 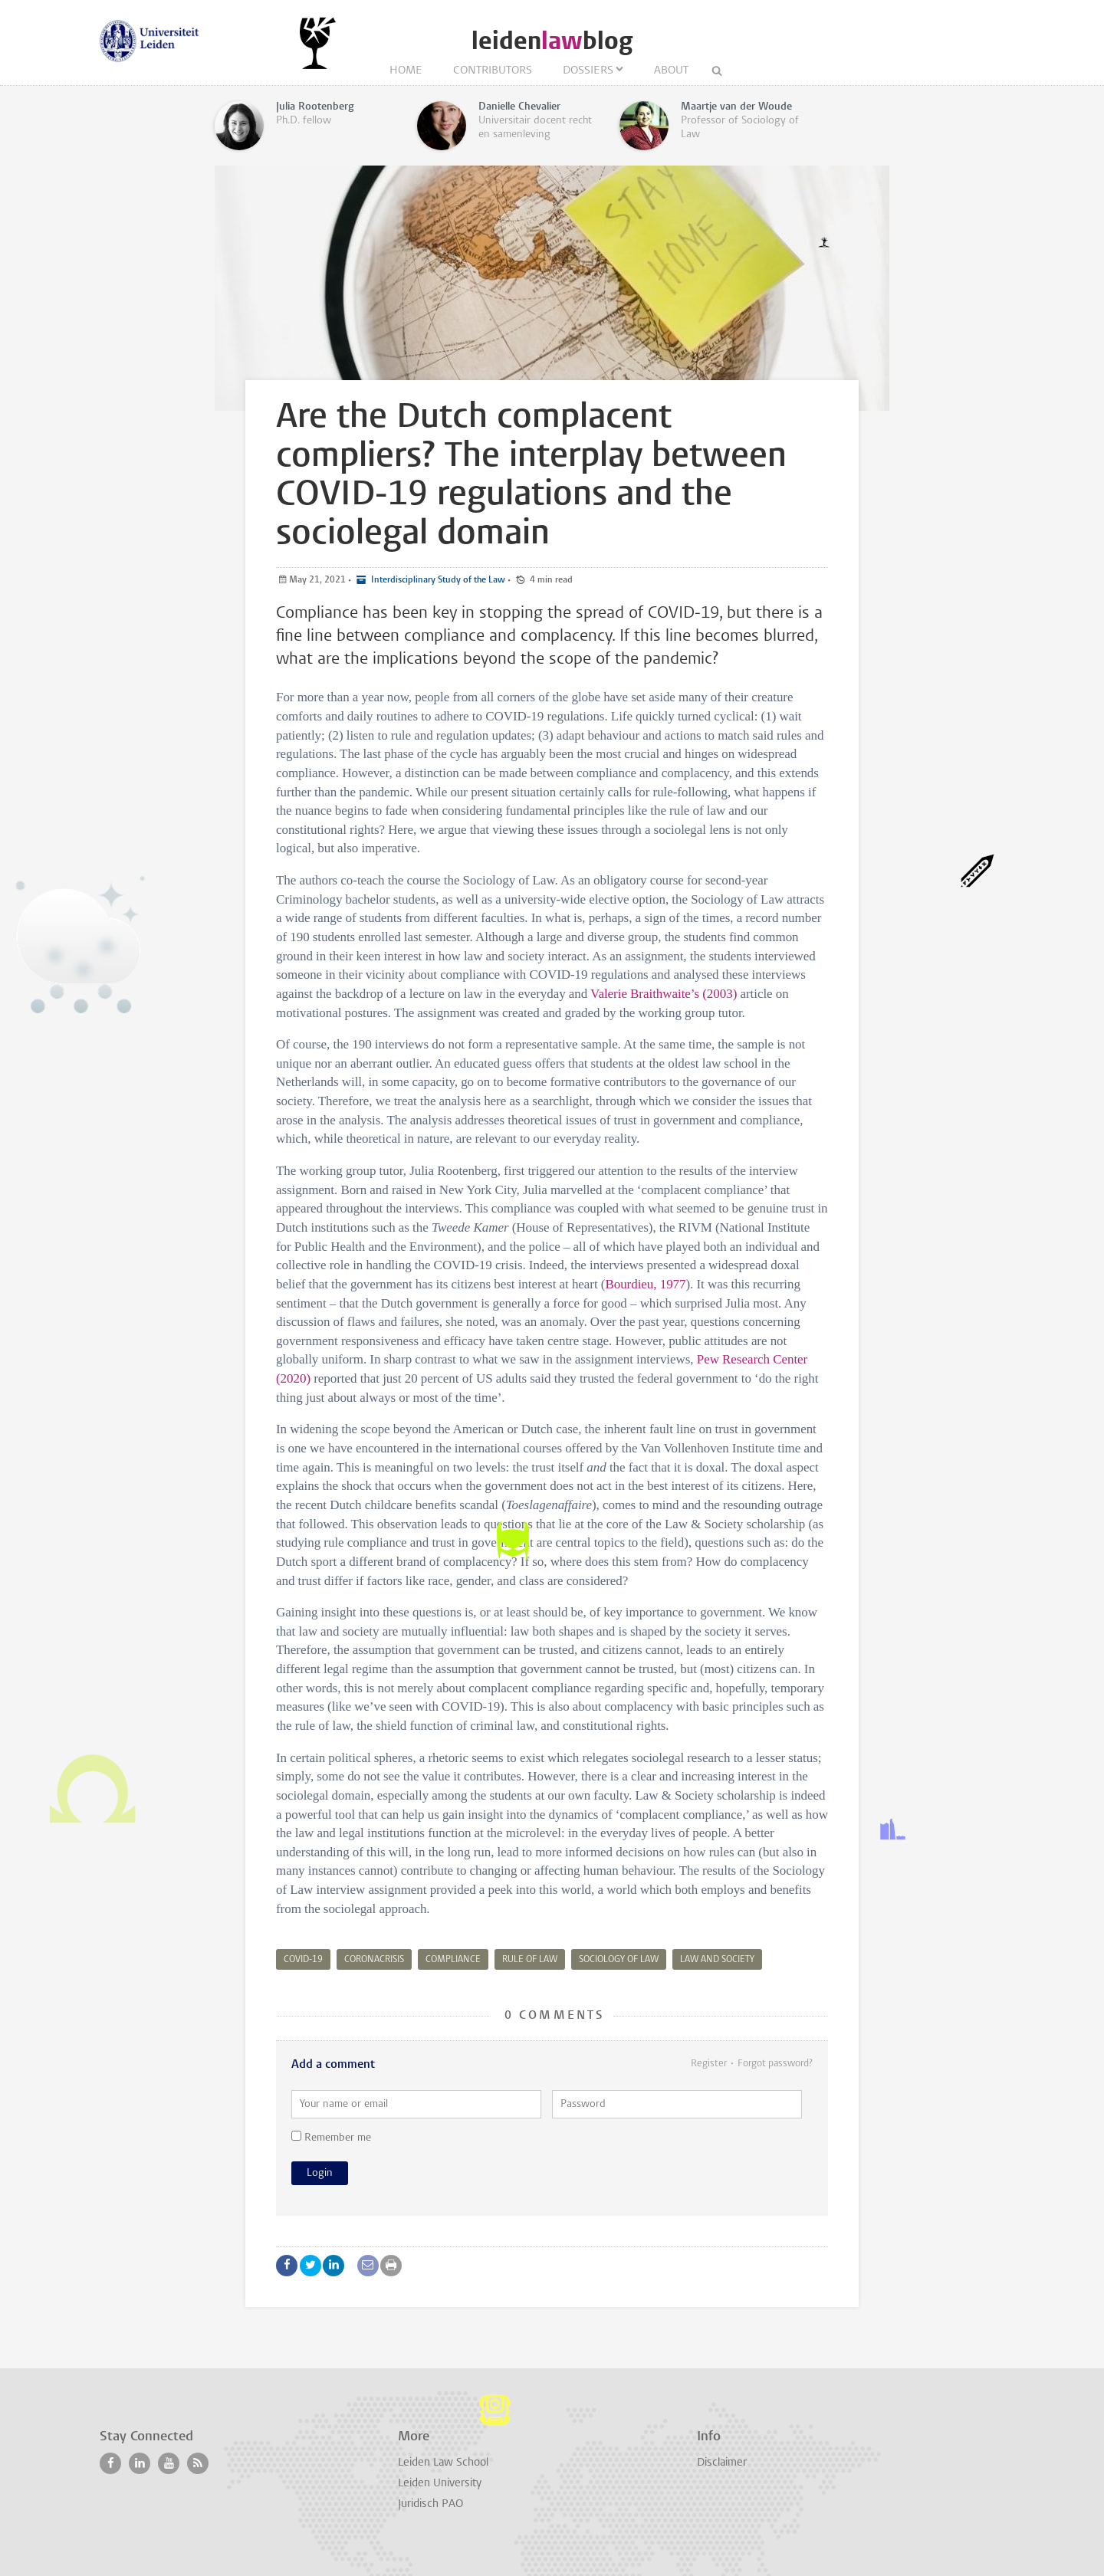 What do you see at coordinates (978, 871) in the screenshot?
I see `equip a magical or enchanted weapon` at bounding box center [978, 871].